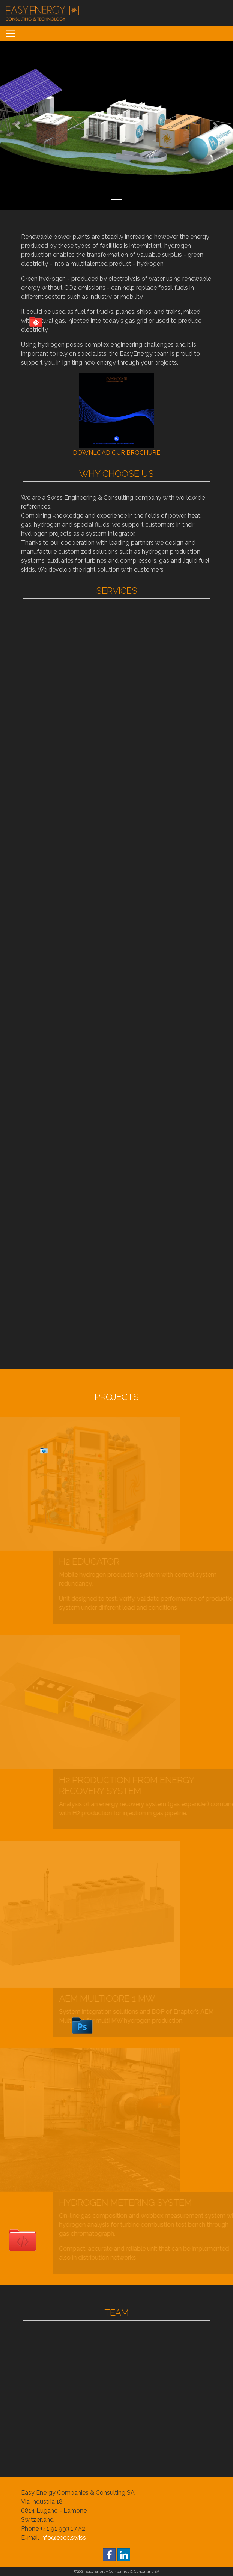 This screenshot has height=2576, width=233. What do you see at coordinates (23, 2240) in the screenshot?
I see `open folder containing code or development files` at bounding box center [23, 2240].